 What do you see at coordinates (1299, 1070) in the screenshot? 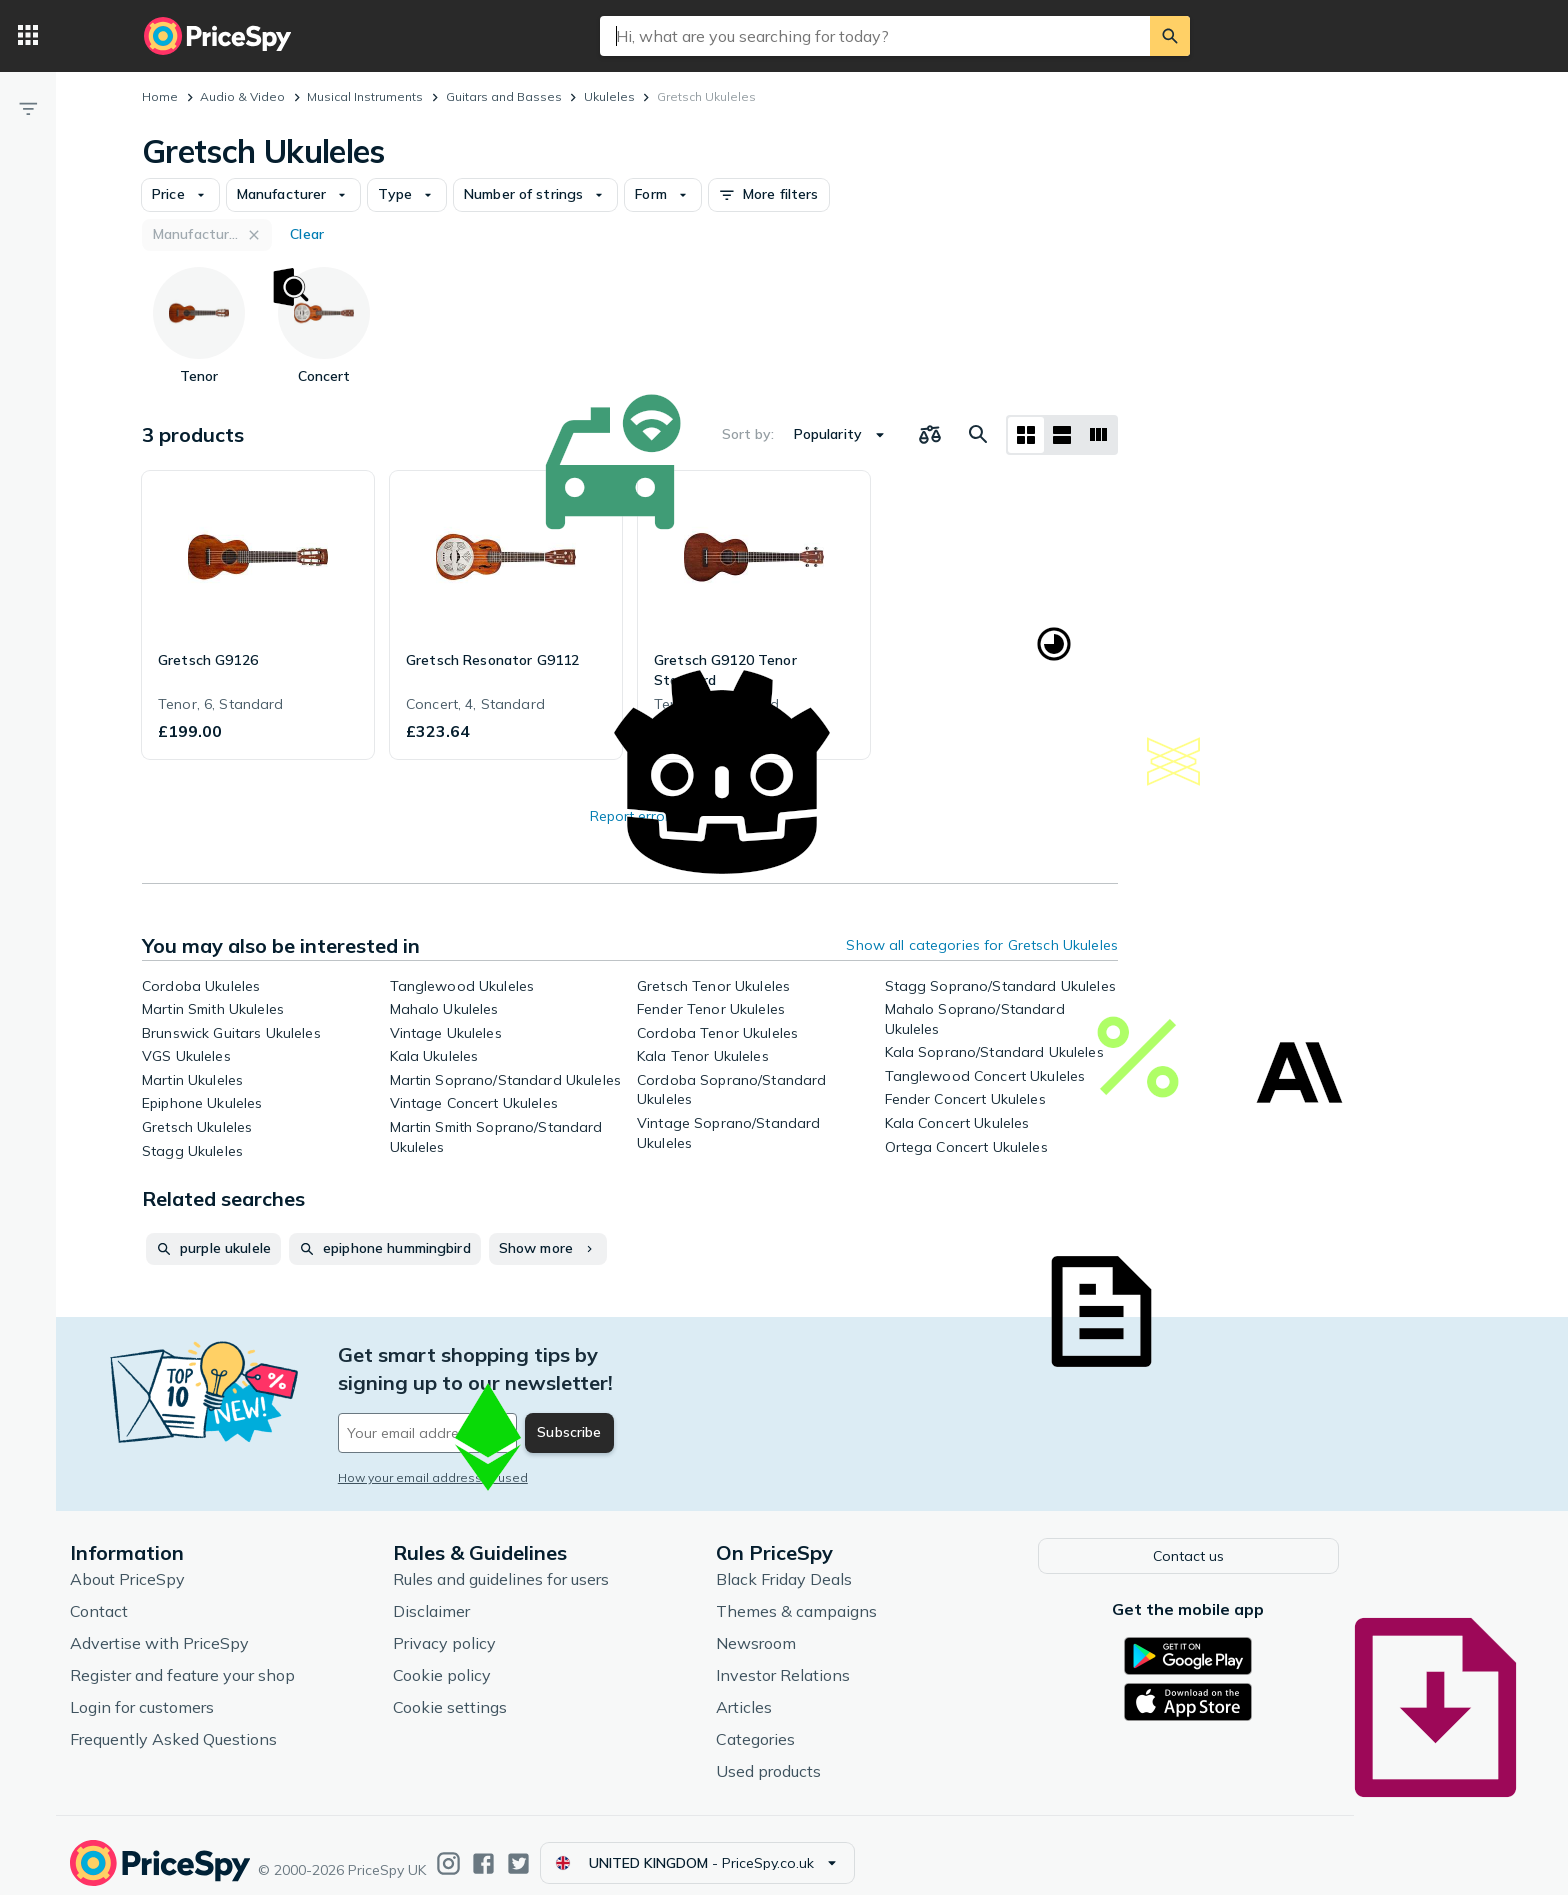
I see `Anthropic company logo` at bounding box center [1299, 1070].